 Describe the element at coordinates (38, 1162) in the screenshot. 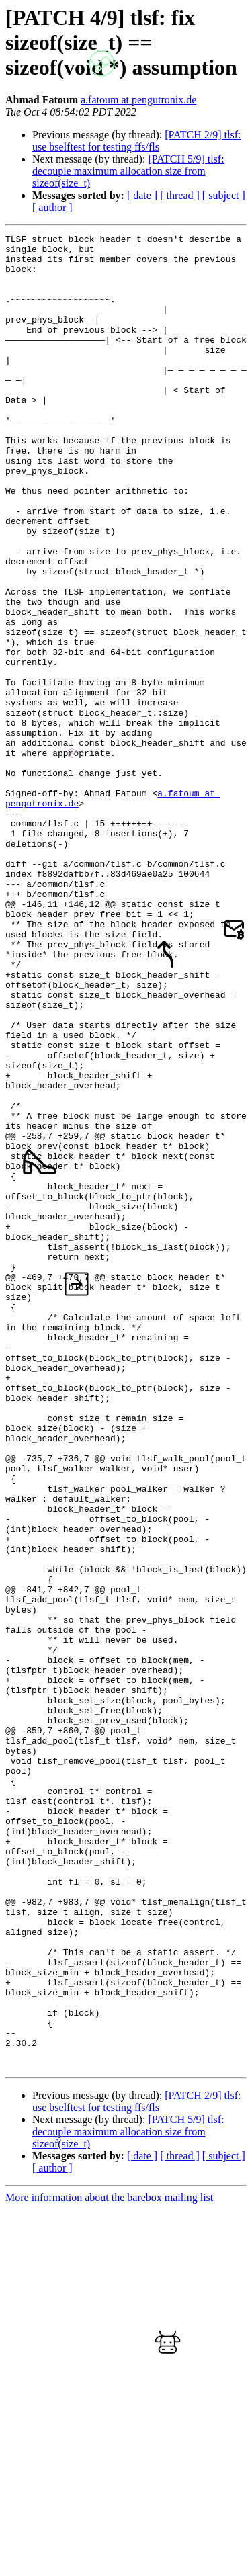

I see `browse women's footwear category` at that location.